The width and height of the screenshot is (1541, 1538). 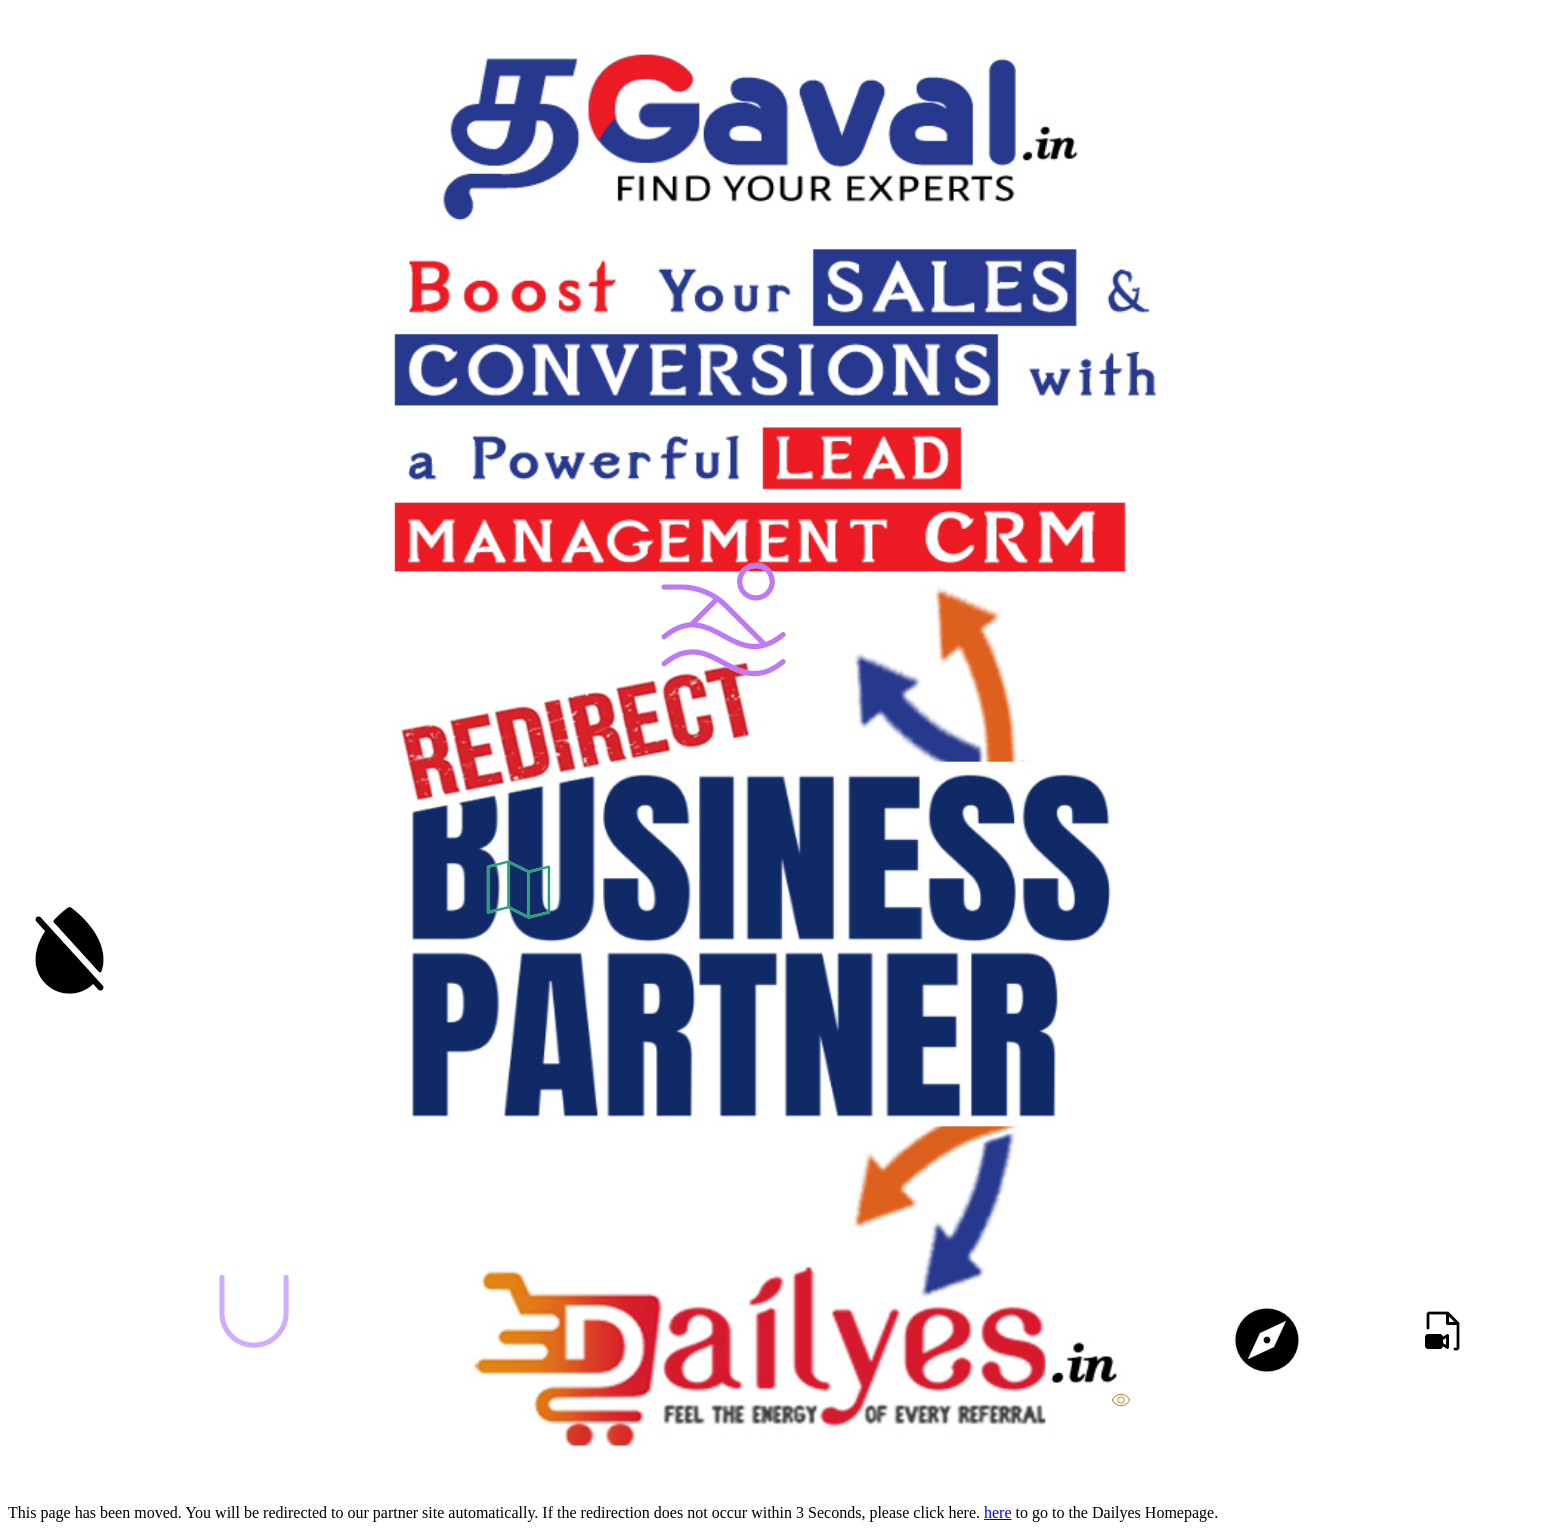 What do you see at coordinates (254, 1306) in the screenshot?
I see `perform a union operation on selected shapes` at bounding box center [254, 1306].